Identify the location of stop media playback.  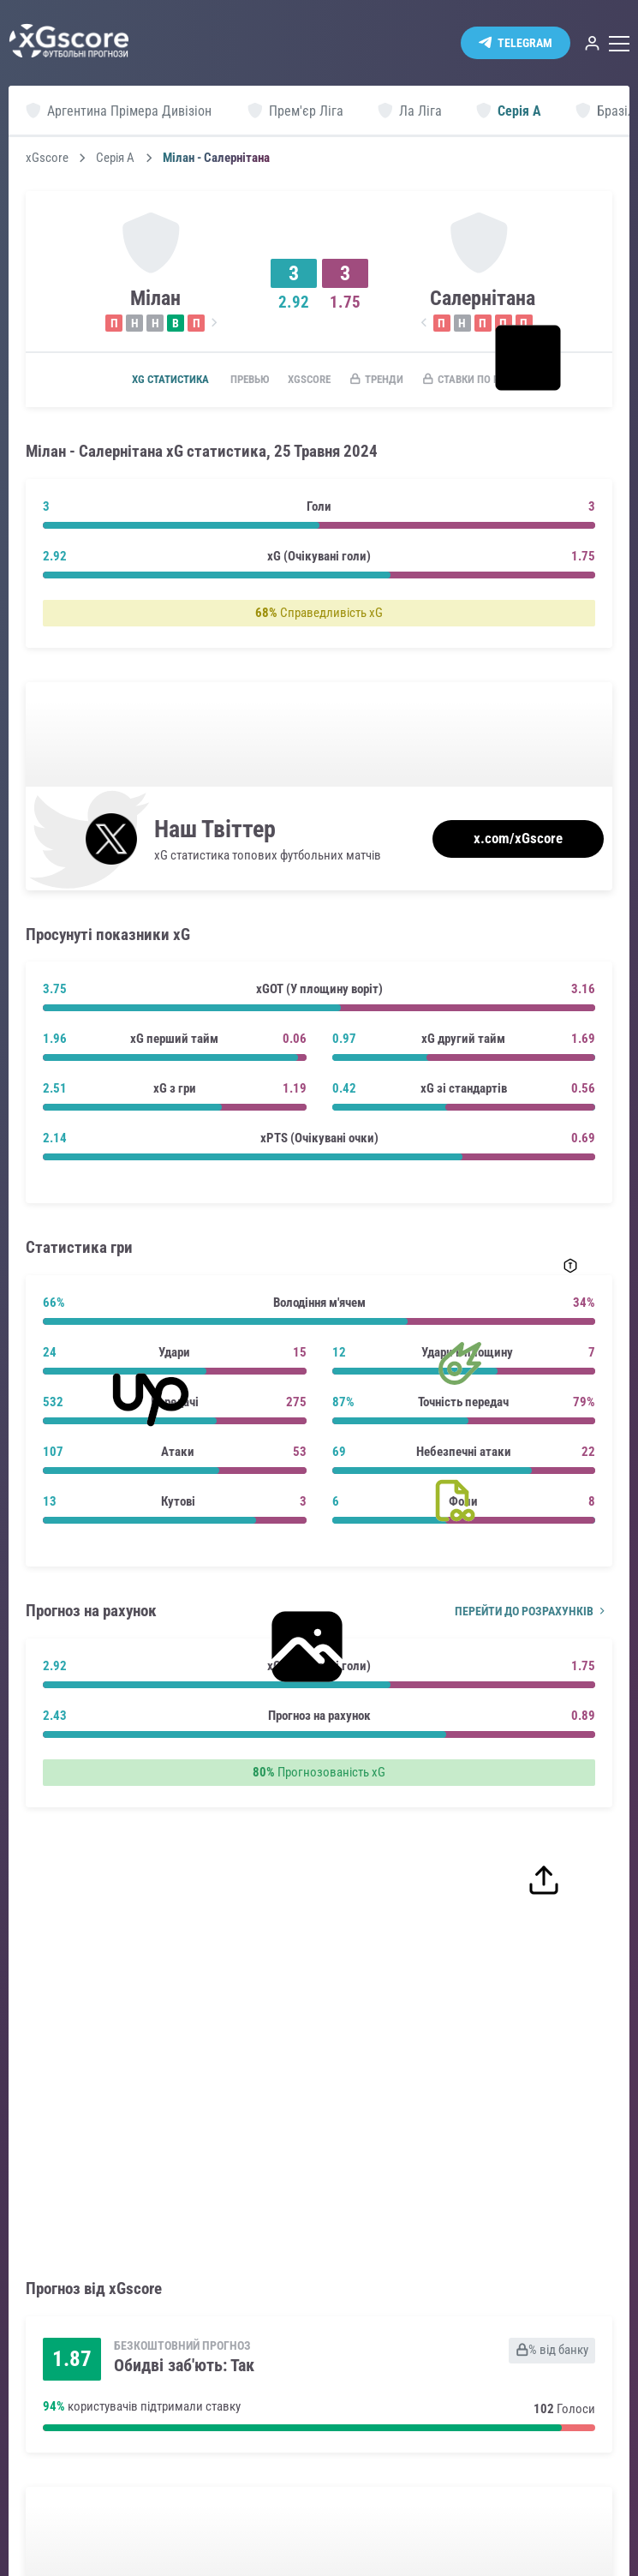
(528, 357).